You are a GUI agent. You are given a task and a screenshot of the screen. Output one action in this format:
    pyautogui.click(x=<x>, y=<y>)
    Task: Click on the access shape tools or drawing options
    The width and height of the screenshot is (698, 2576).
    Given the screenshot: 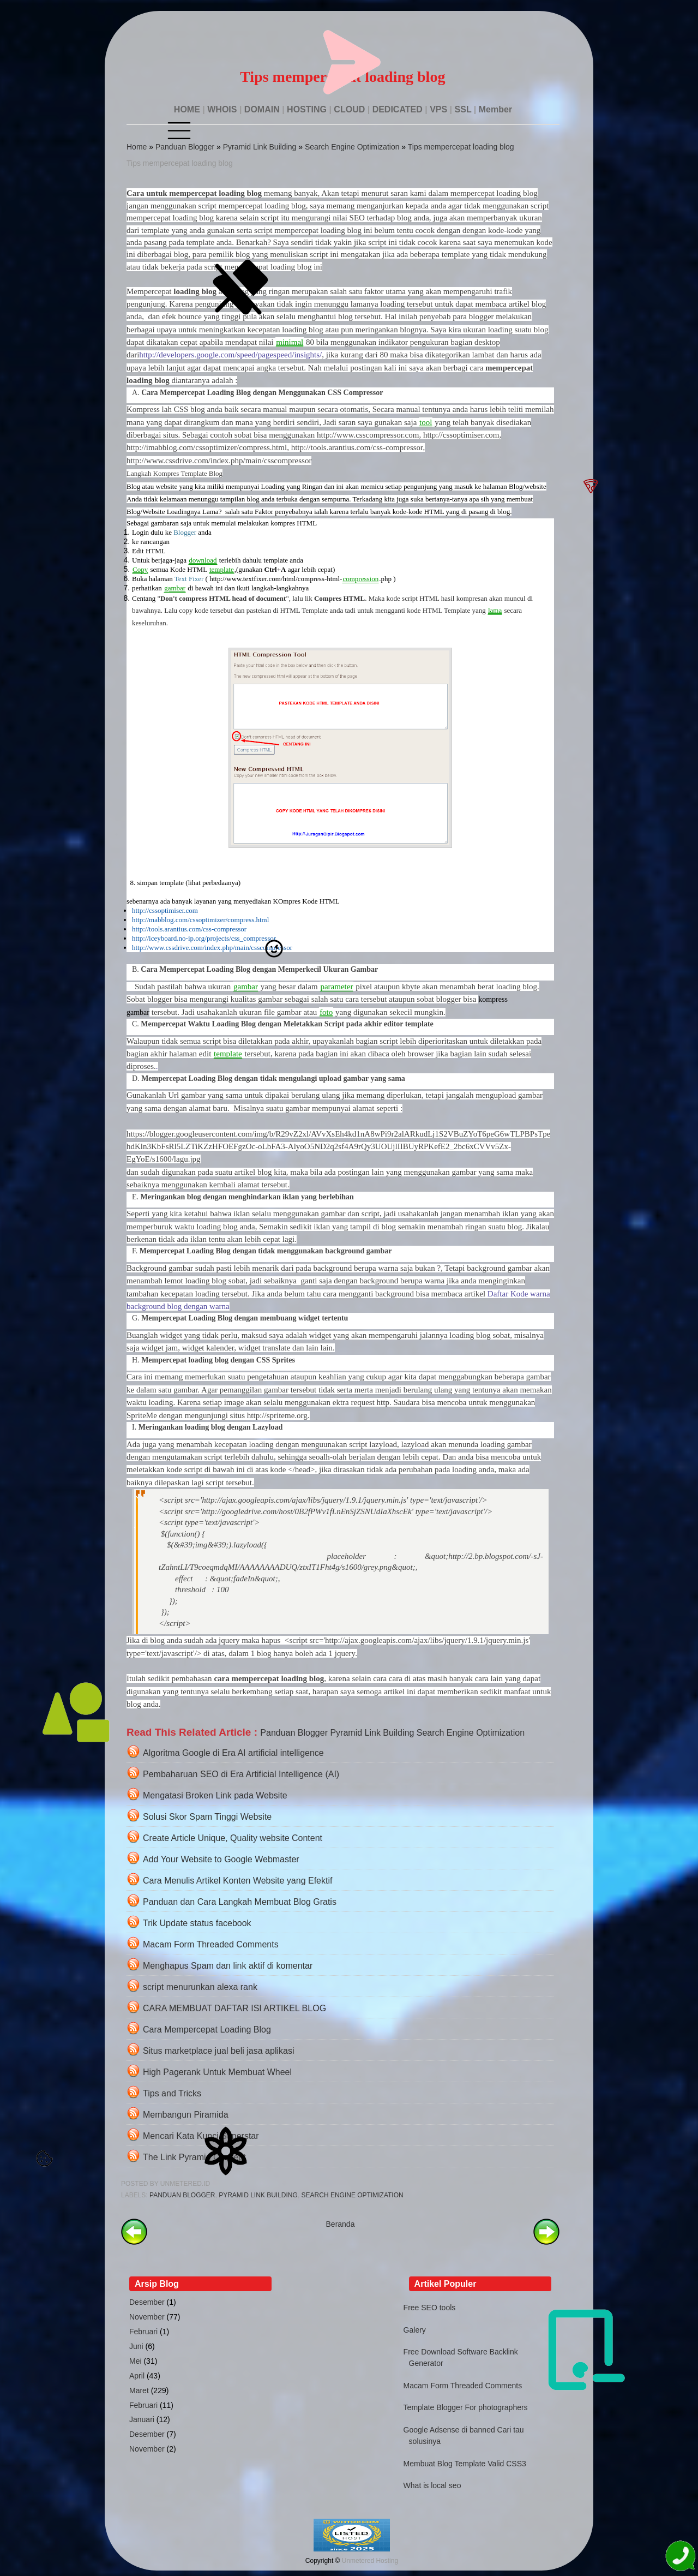 What is the action you would take?
    pyautogui.click(x=77, y=1714)
    